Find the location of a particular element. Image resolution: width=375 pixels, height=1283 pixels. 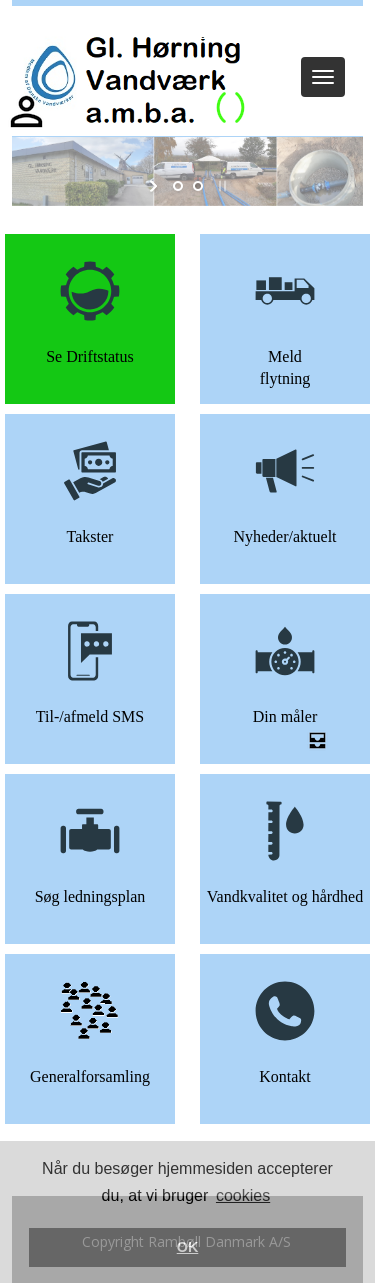

view all inboxes is located at coordinates (317, 740).